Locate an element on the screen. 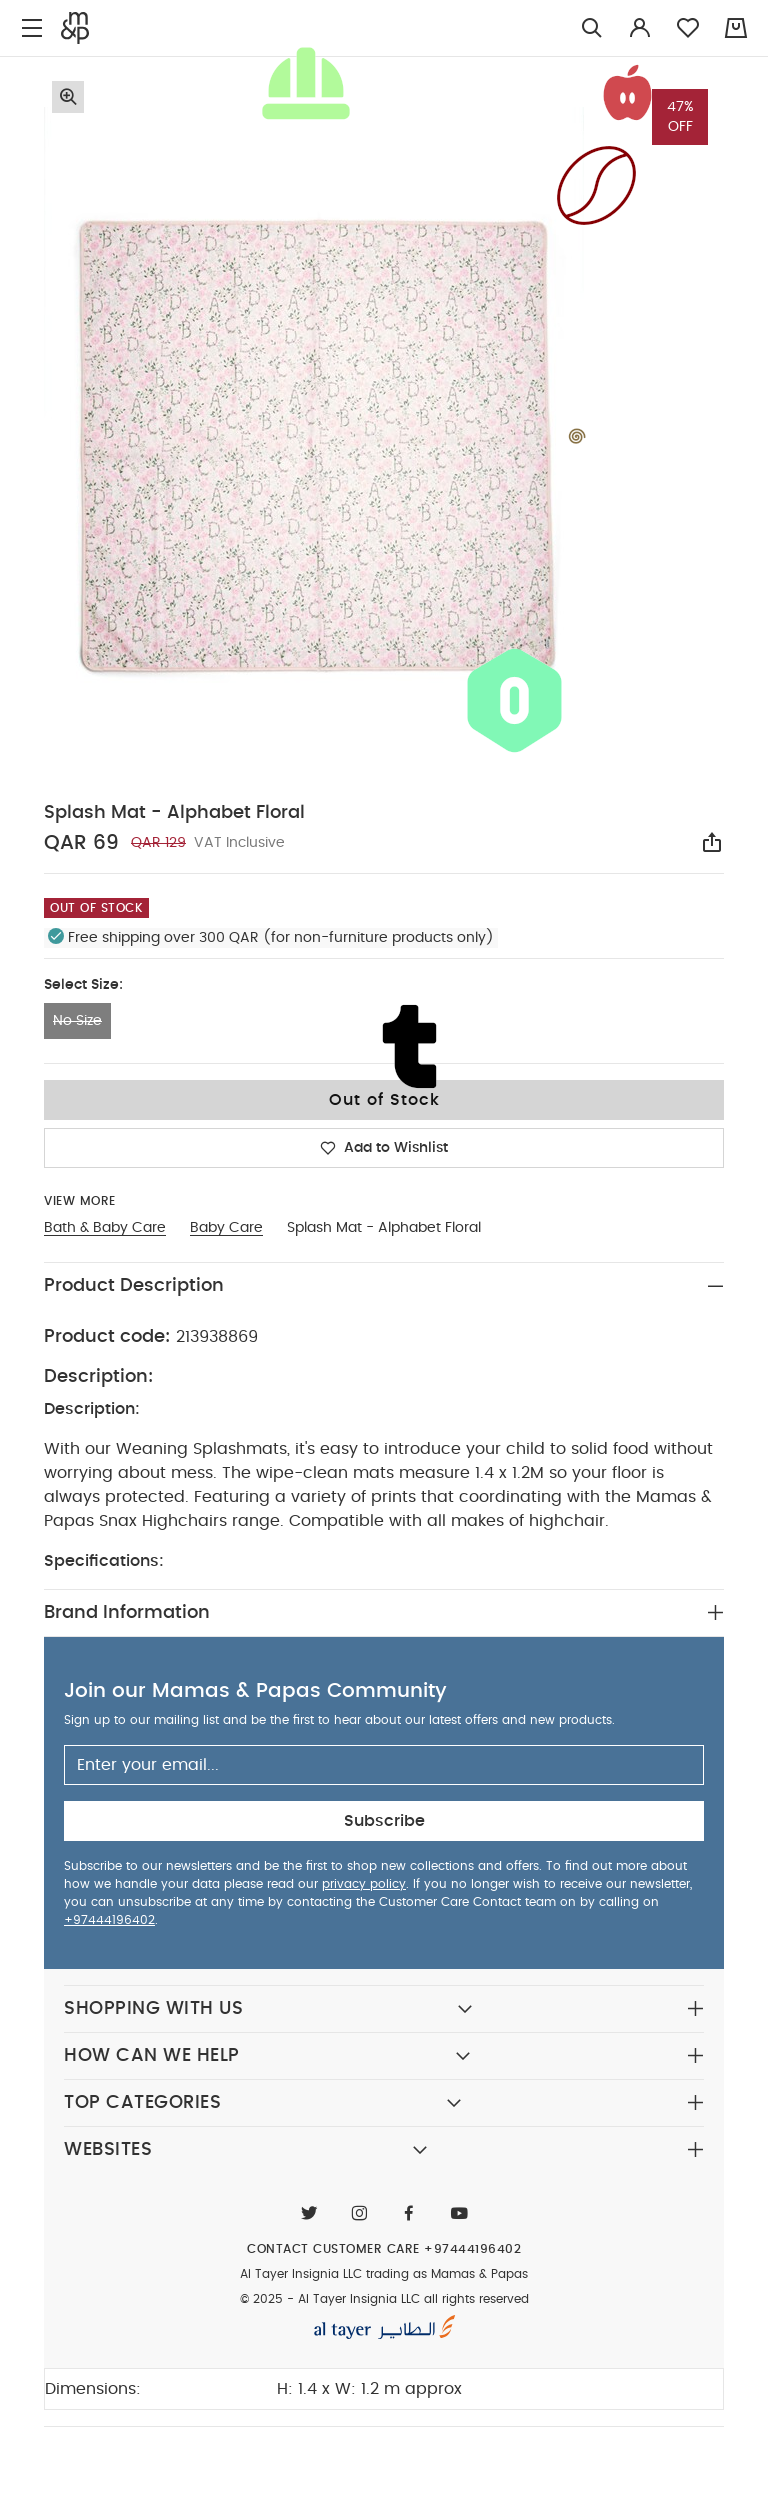 The image size is (768, 2495). indicates loading or processing in progress is located at coordinates (576, 436).